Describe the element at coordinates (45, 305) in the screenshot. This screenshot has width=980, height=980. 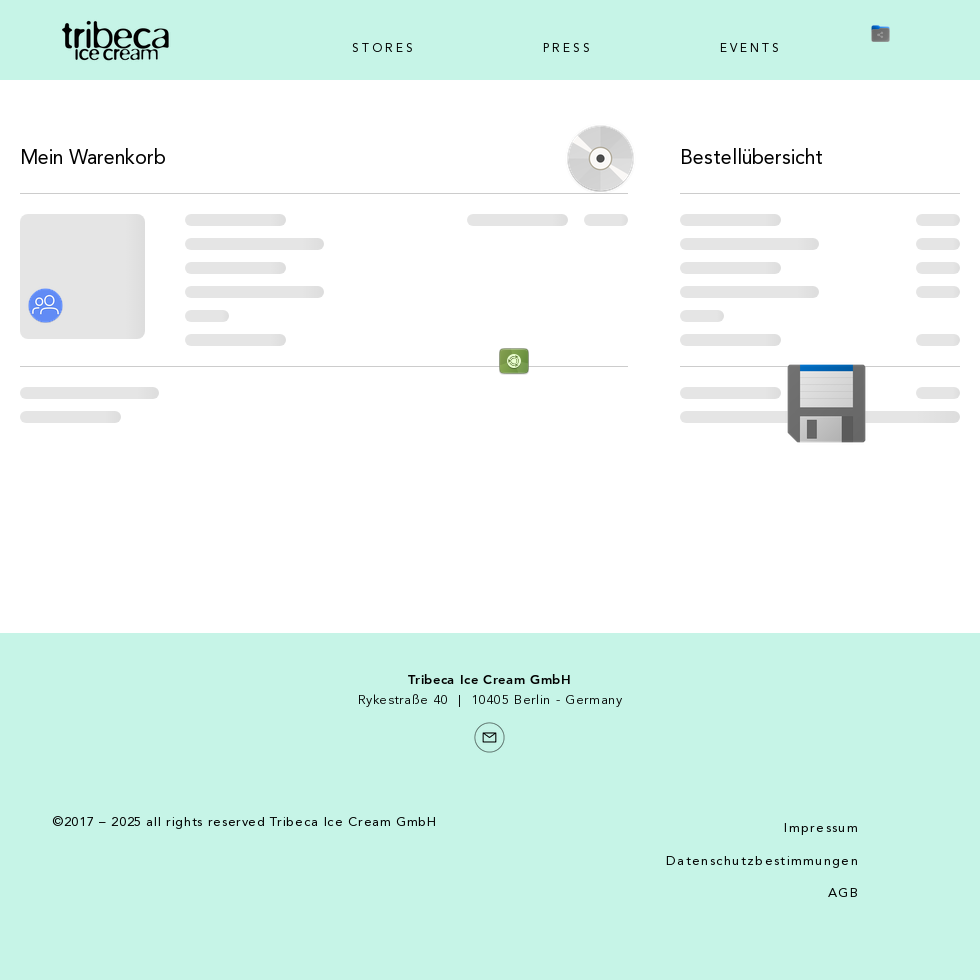
I see `switch user account` at that location.